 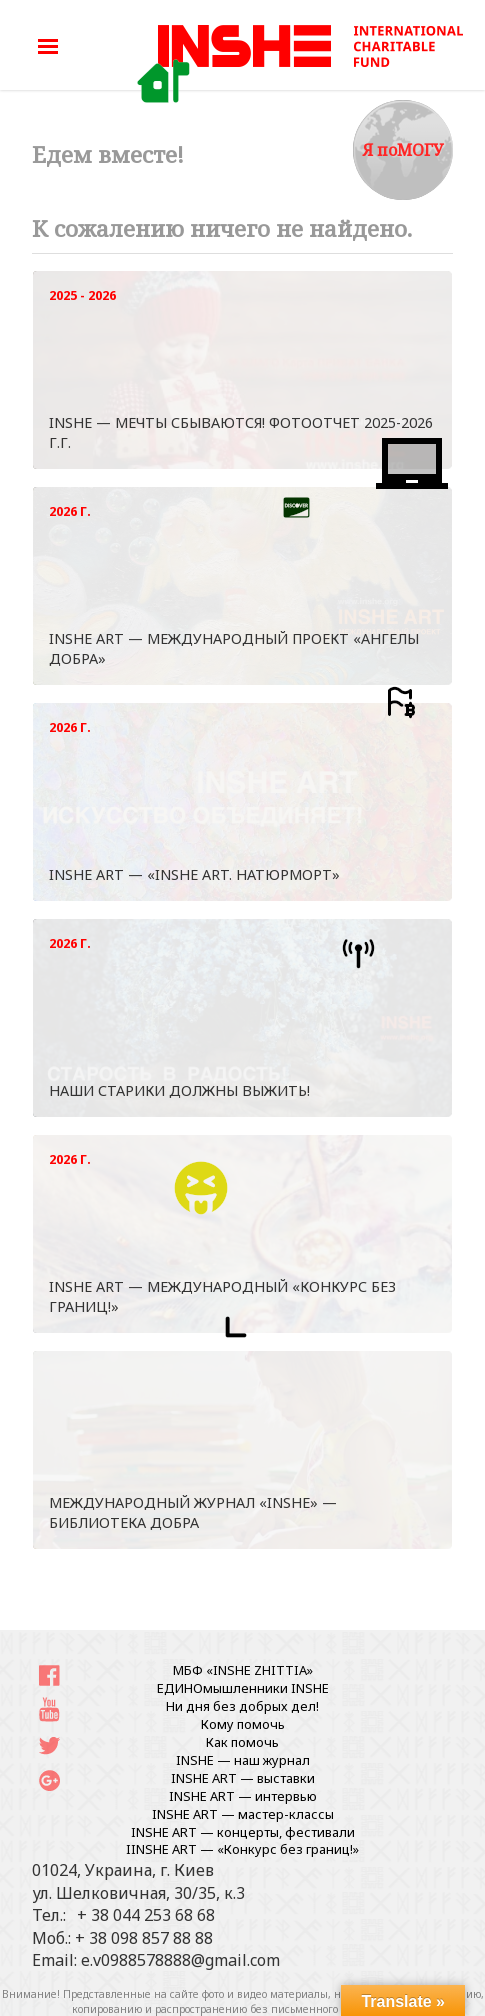 What do you see at coordinates (412, 465) in the screenshot?
I see `access chromebook or laptop settings` at bounding box center [412, 465].